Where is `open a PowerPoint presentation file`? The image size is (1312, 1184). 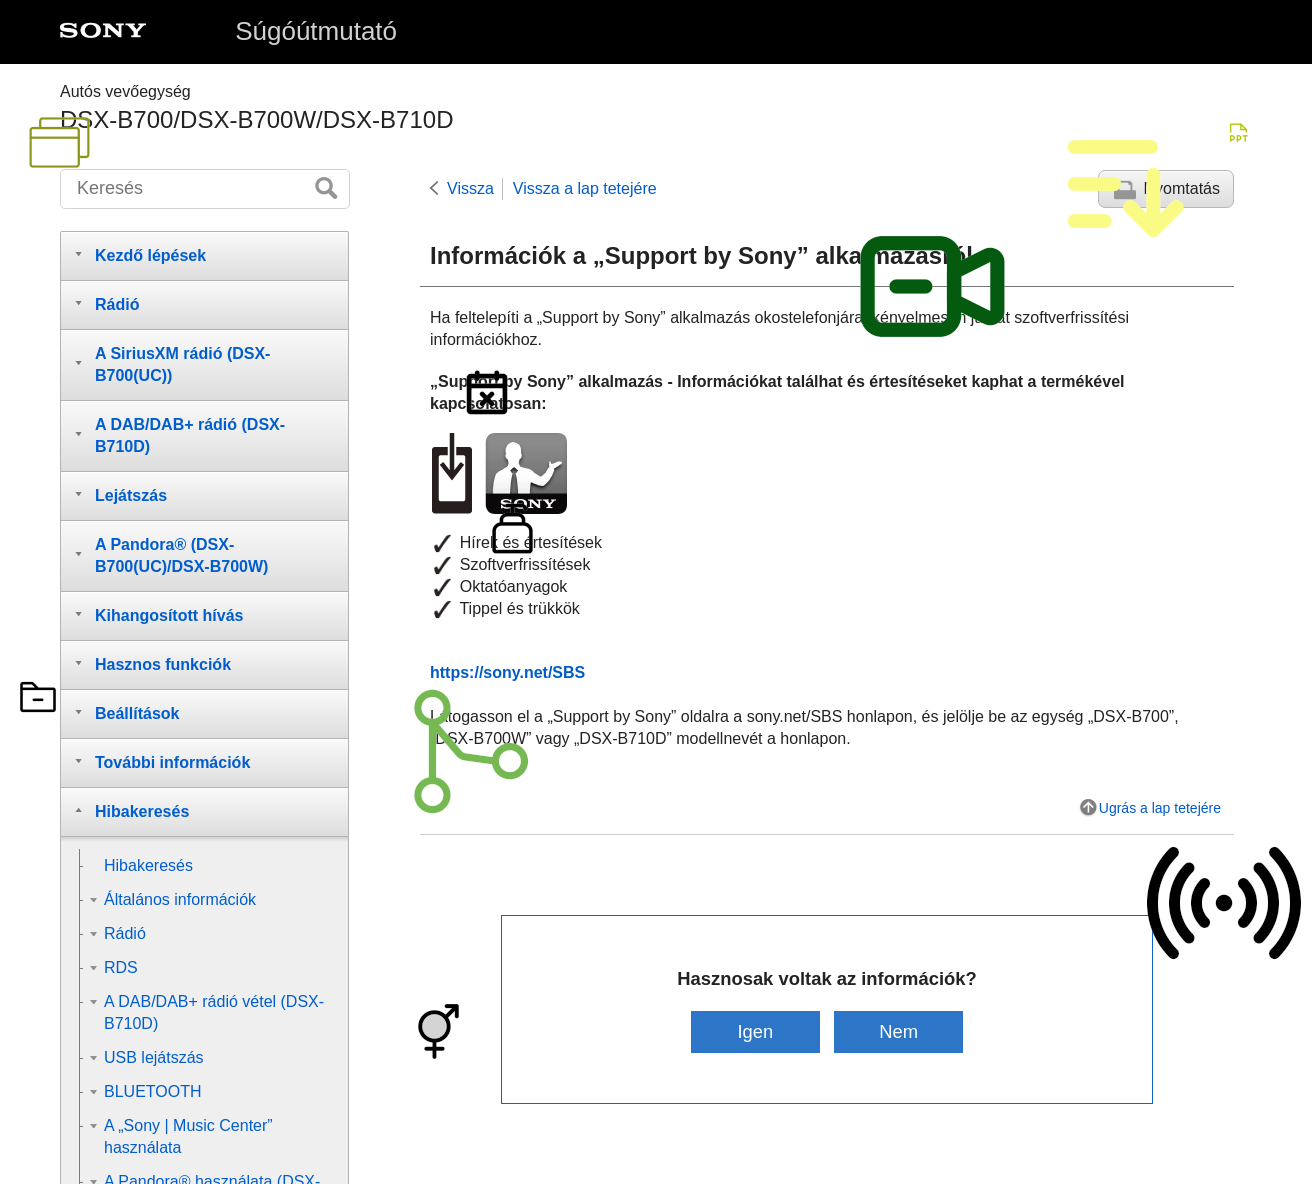
open a PowerPoint presentation file is located at coordinates (1238, 133).